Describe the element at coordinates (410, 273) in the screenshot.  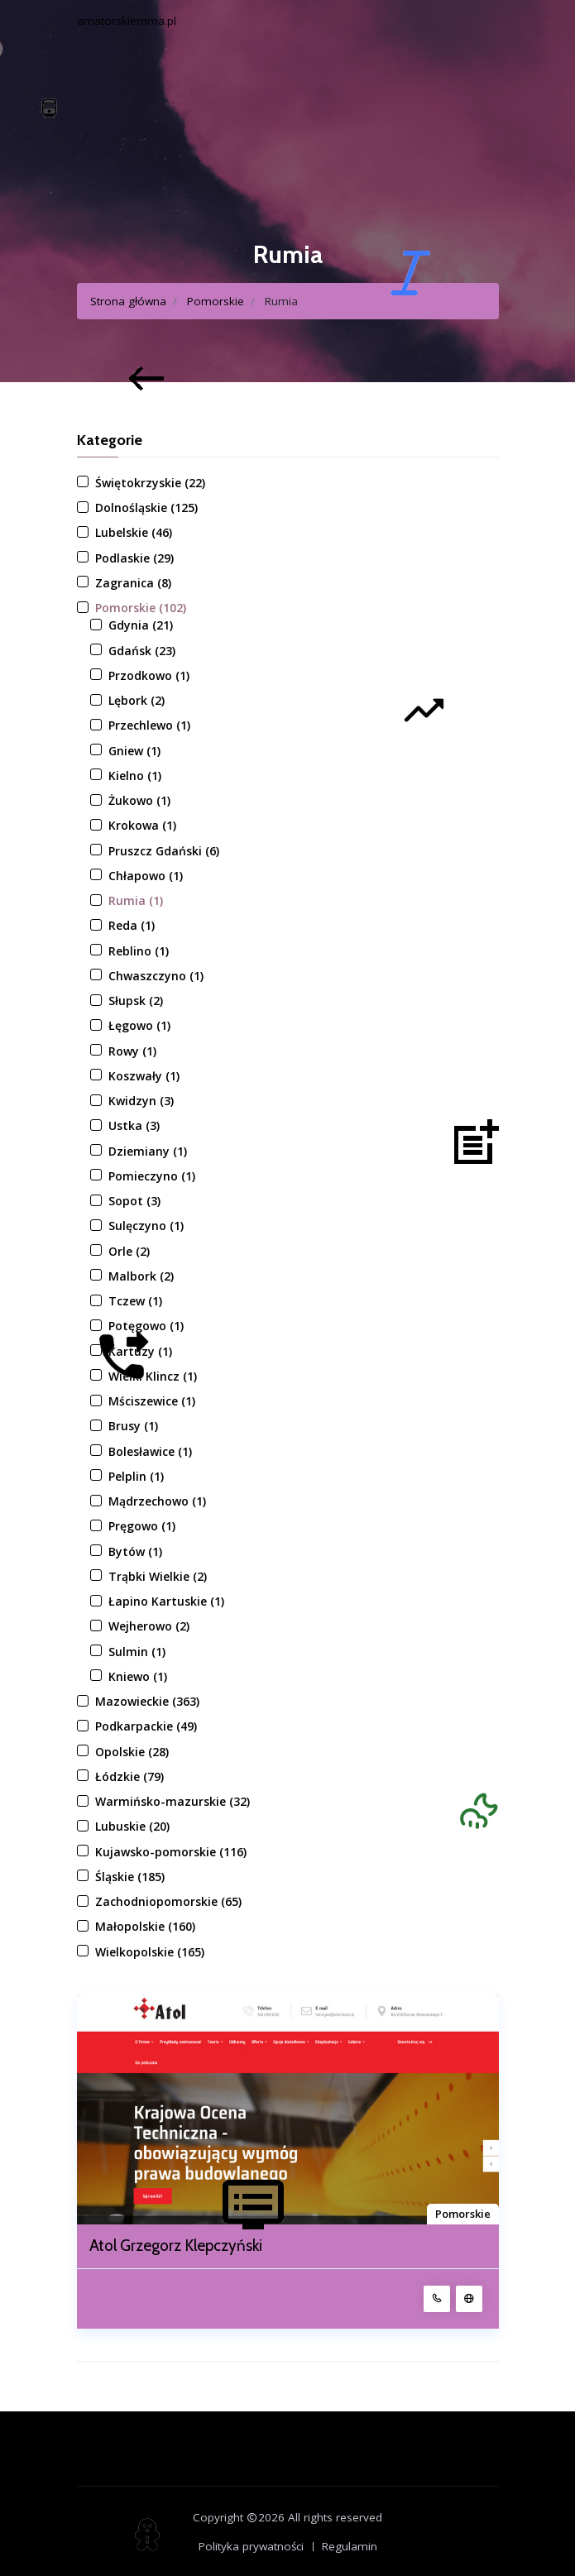
I see `apply italic formatting to selected text` at that location.